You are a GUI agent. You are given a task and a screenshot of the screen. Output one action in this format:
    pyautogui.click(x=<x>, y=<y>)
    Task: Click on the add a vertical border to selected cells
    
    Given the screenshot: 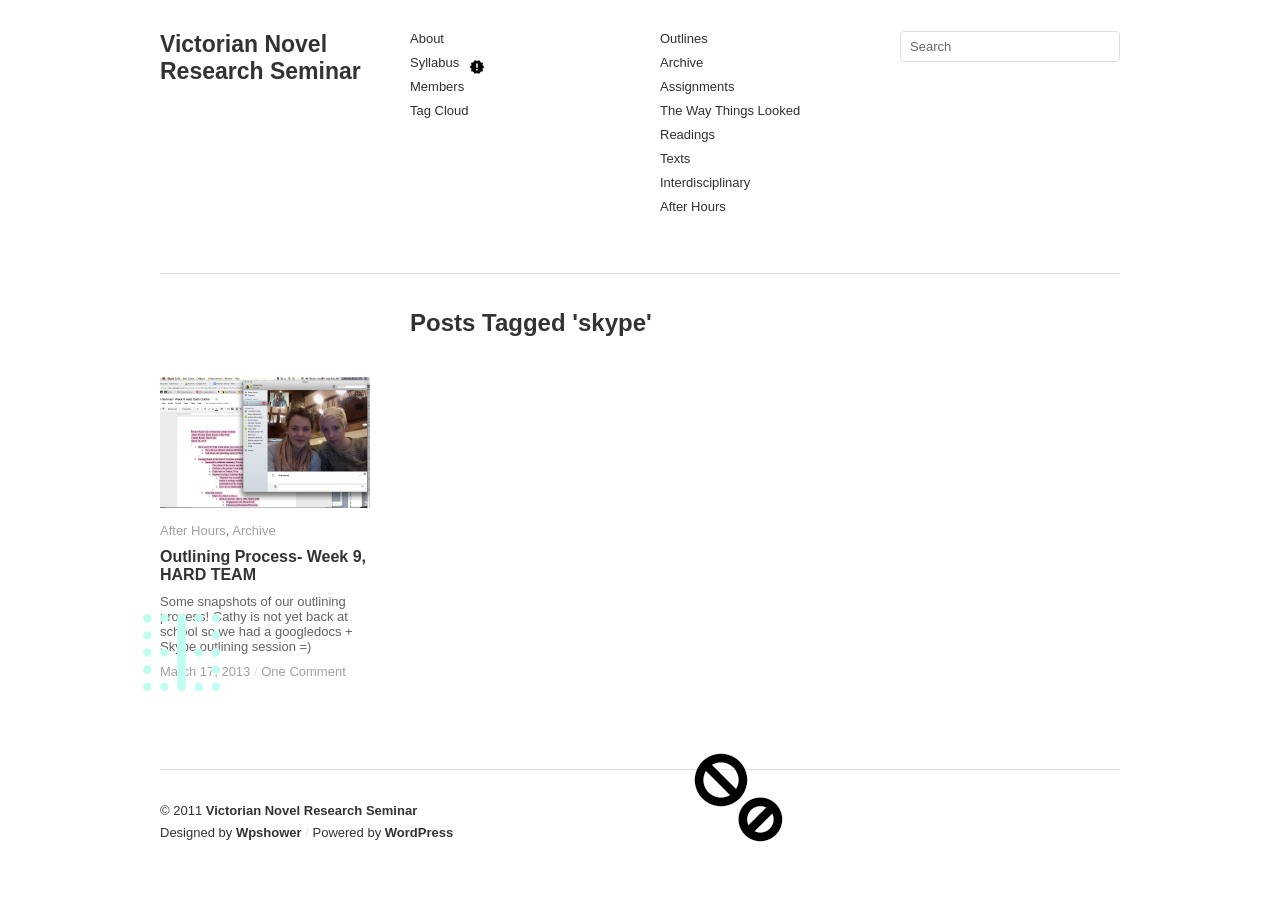 What is the action you would take?
    pyautogui.click(x=181, y=652)
    